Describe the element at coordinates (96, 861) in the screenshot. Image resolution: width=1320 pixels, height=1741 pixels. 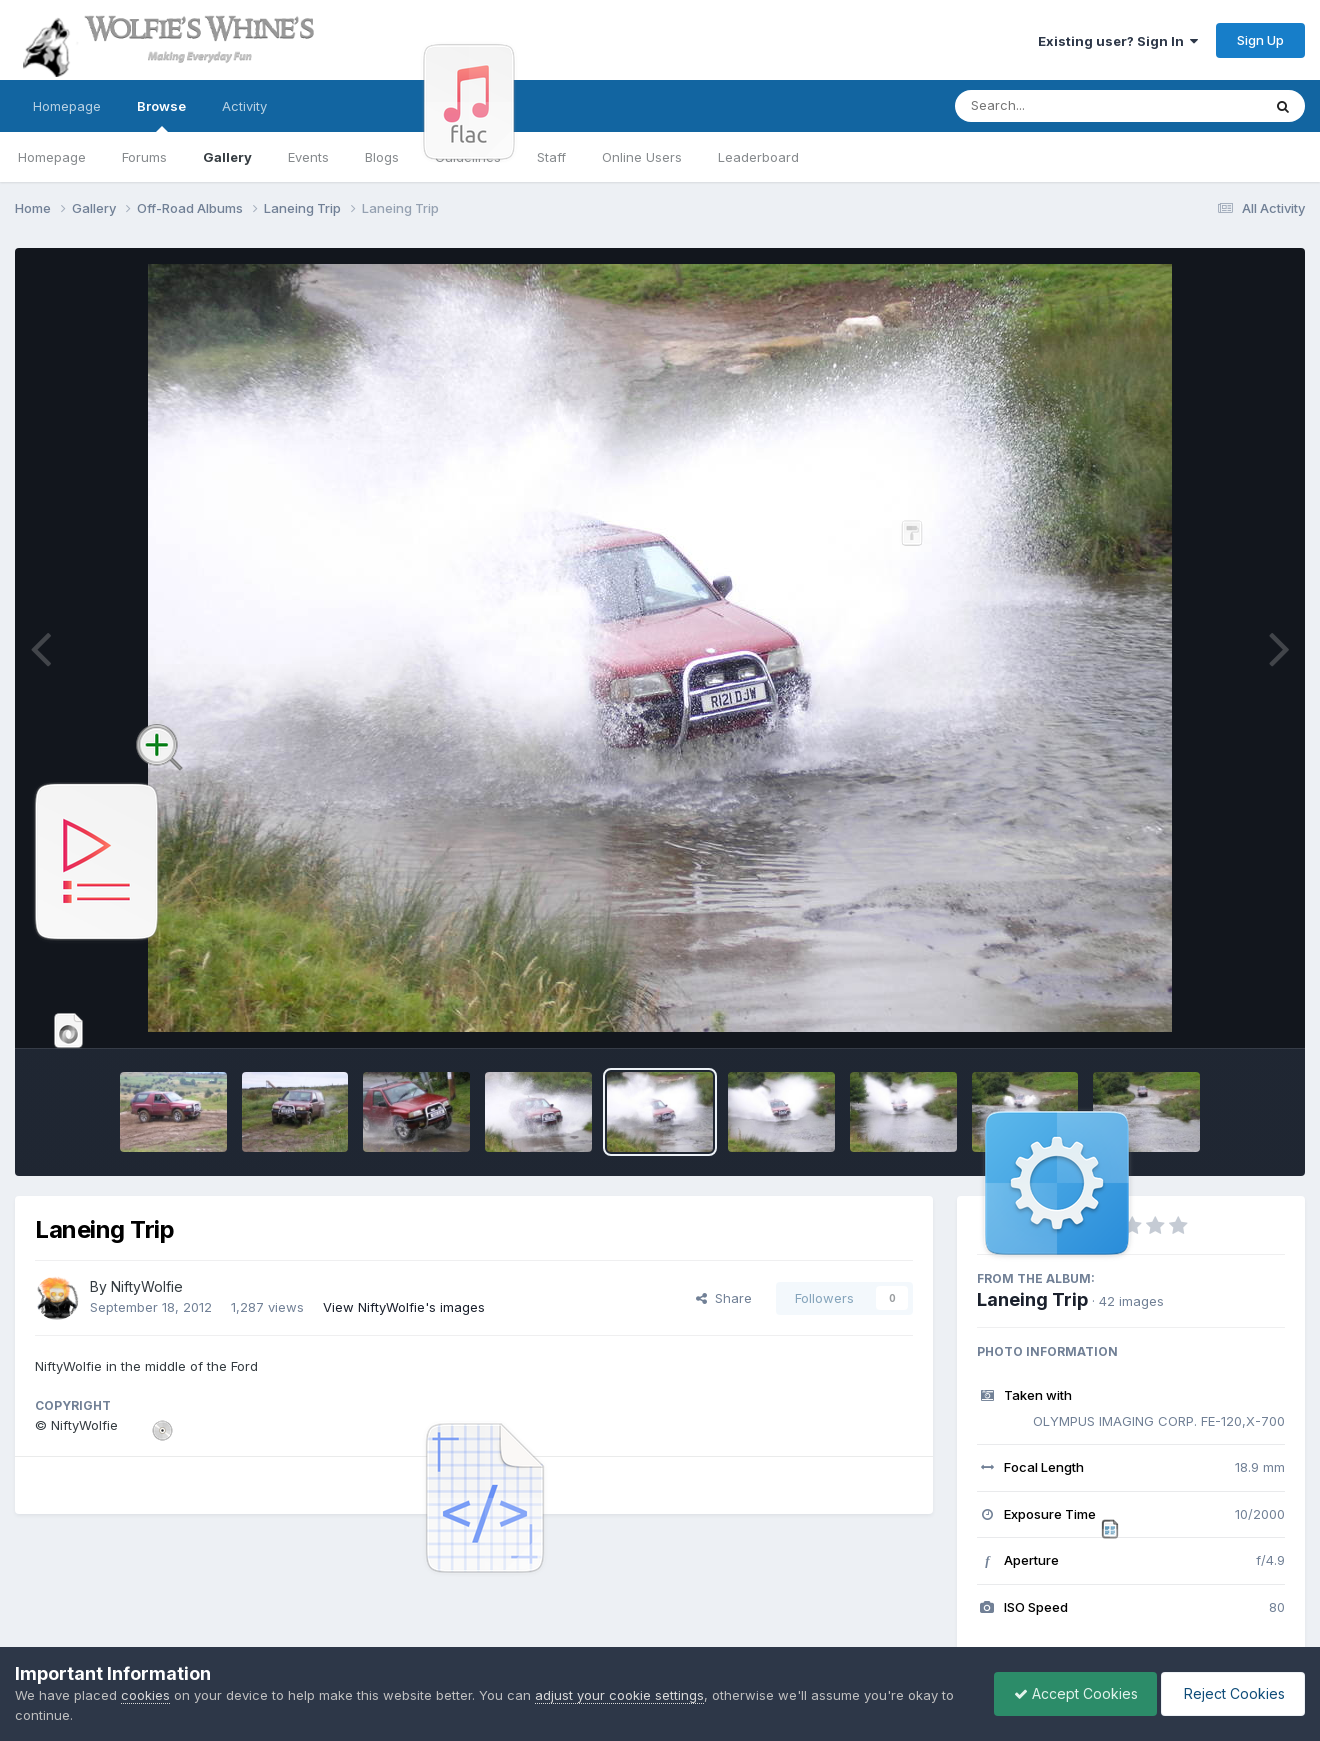
I see `an mp3 playlist file` at that location.